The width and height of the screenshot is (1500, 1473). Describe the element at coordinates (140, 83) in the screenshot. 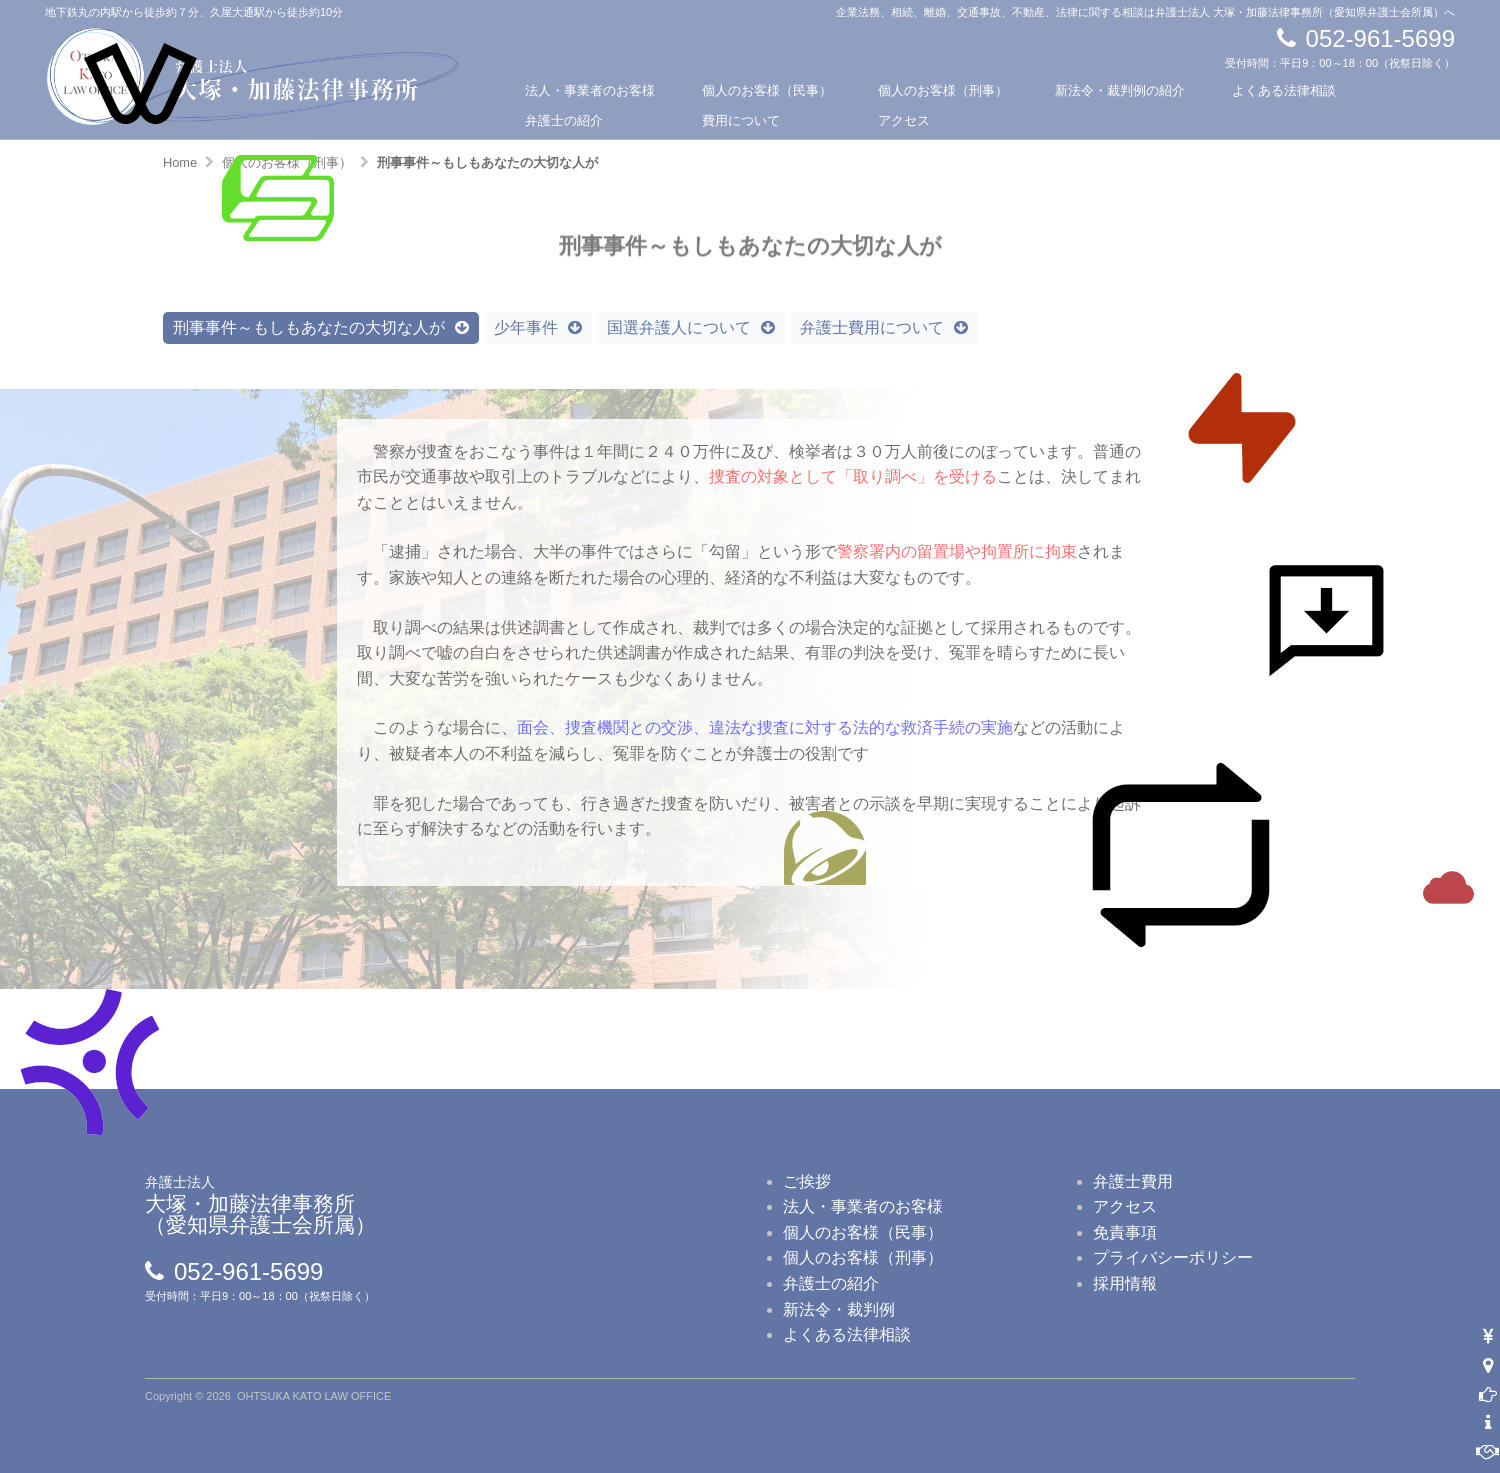

I see `link or sign in to viva wallet payment services` at that location.